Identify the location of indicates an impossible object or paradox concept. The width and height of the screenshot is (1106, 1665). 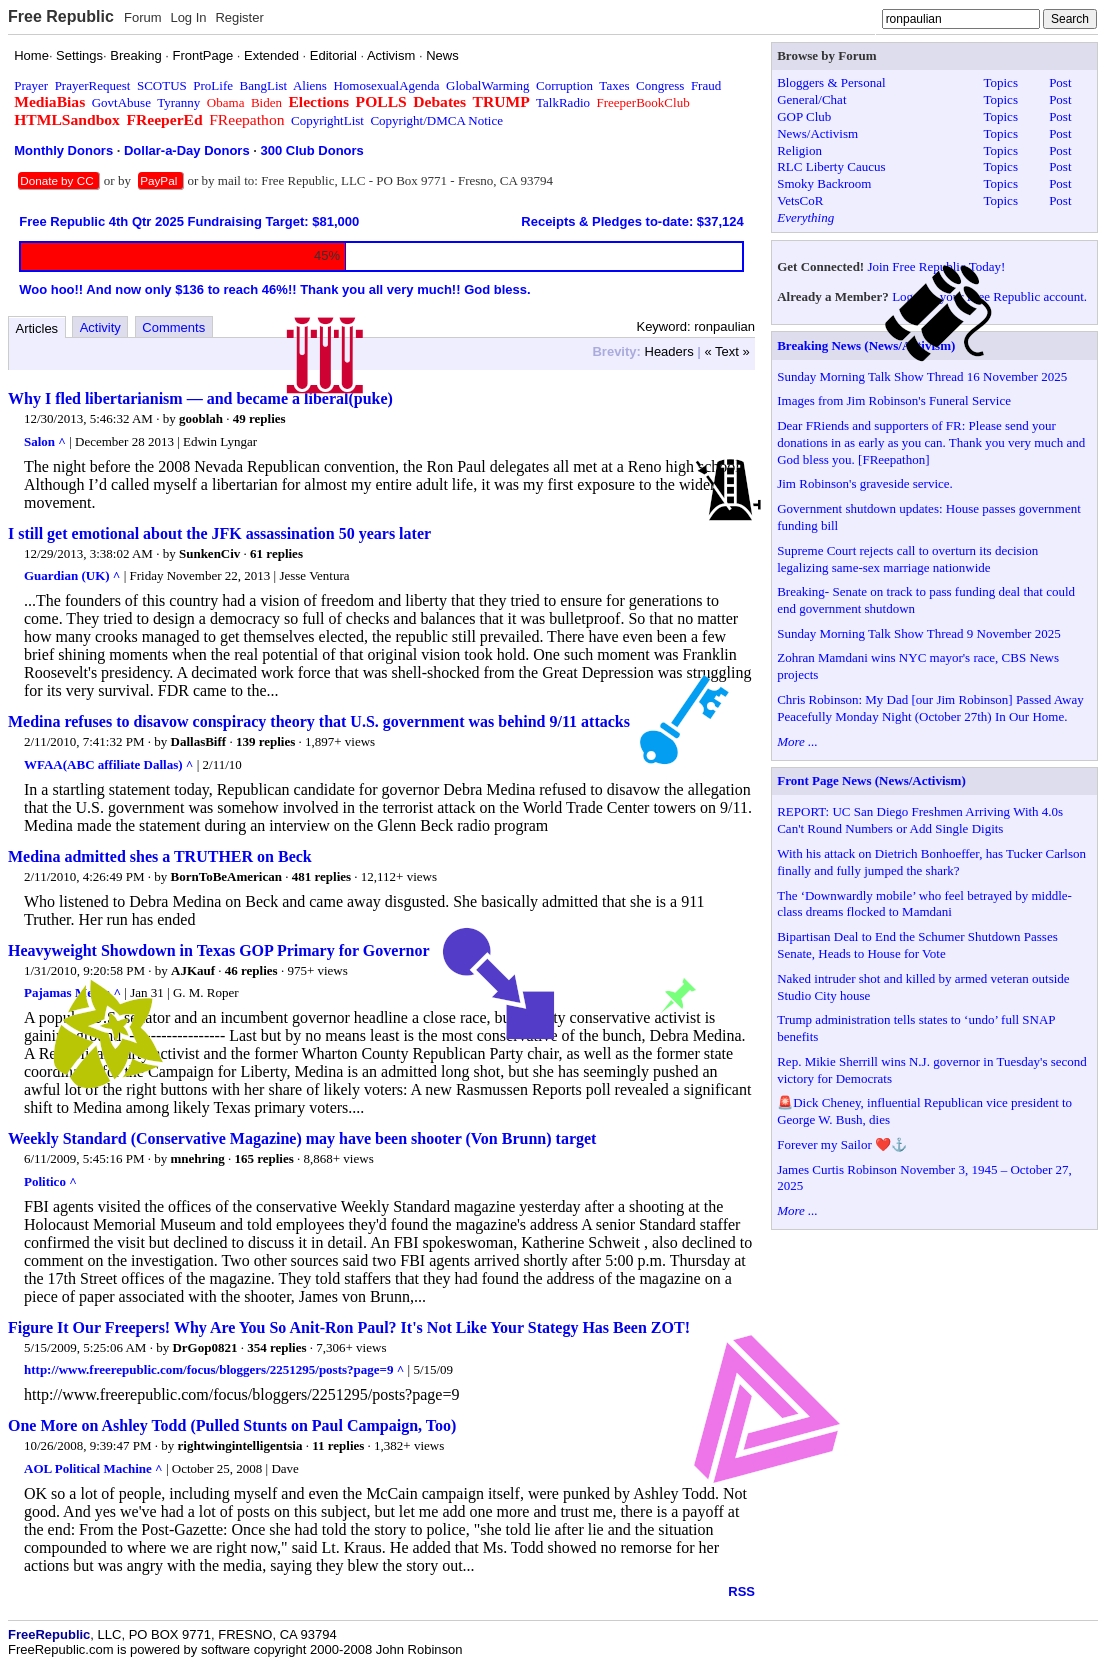
(766, 1409).